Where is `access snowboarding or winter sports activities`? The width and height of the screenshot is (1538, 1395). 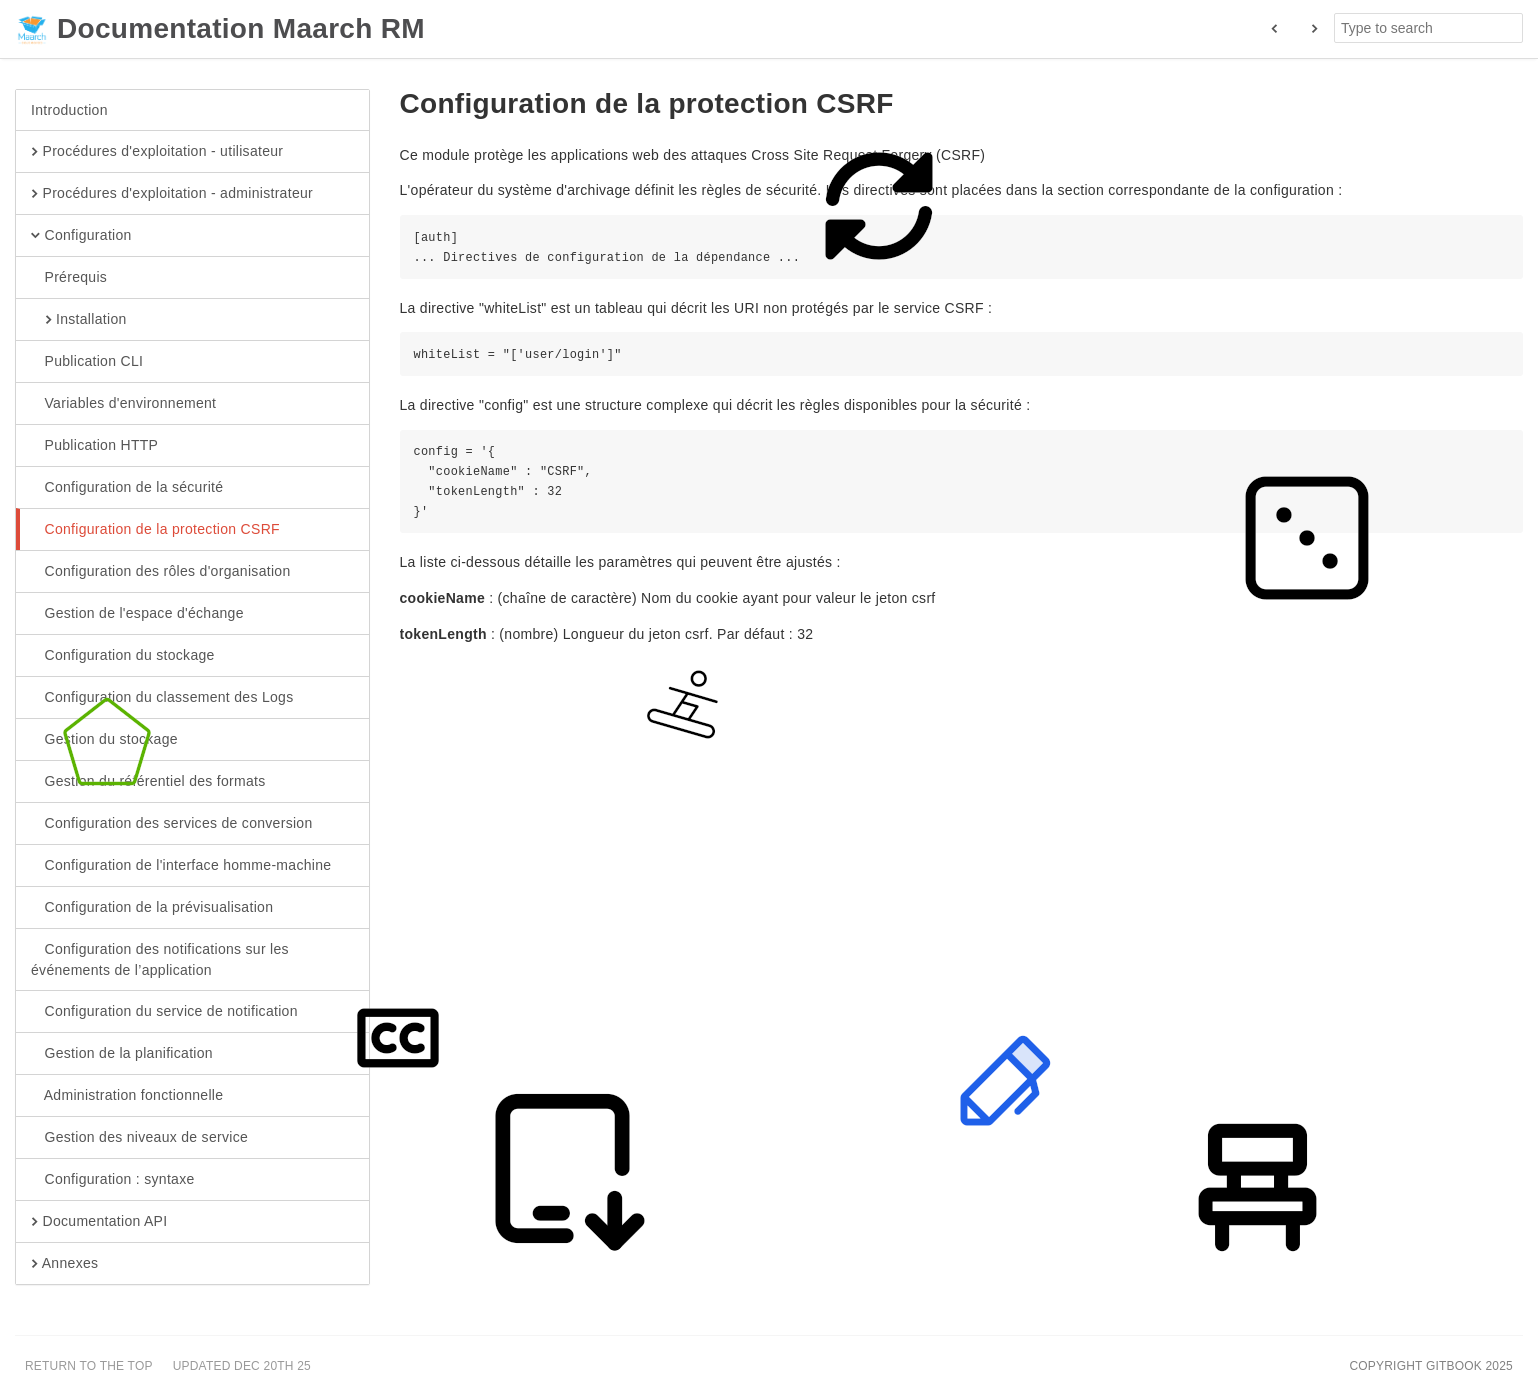
access snowboarding or winter sports activities is located at coordinates (686, 704).